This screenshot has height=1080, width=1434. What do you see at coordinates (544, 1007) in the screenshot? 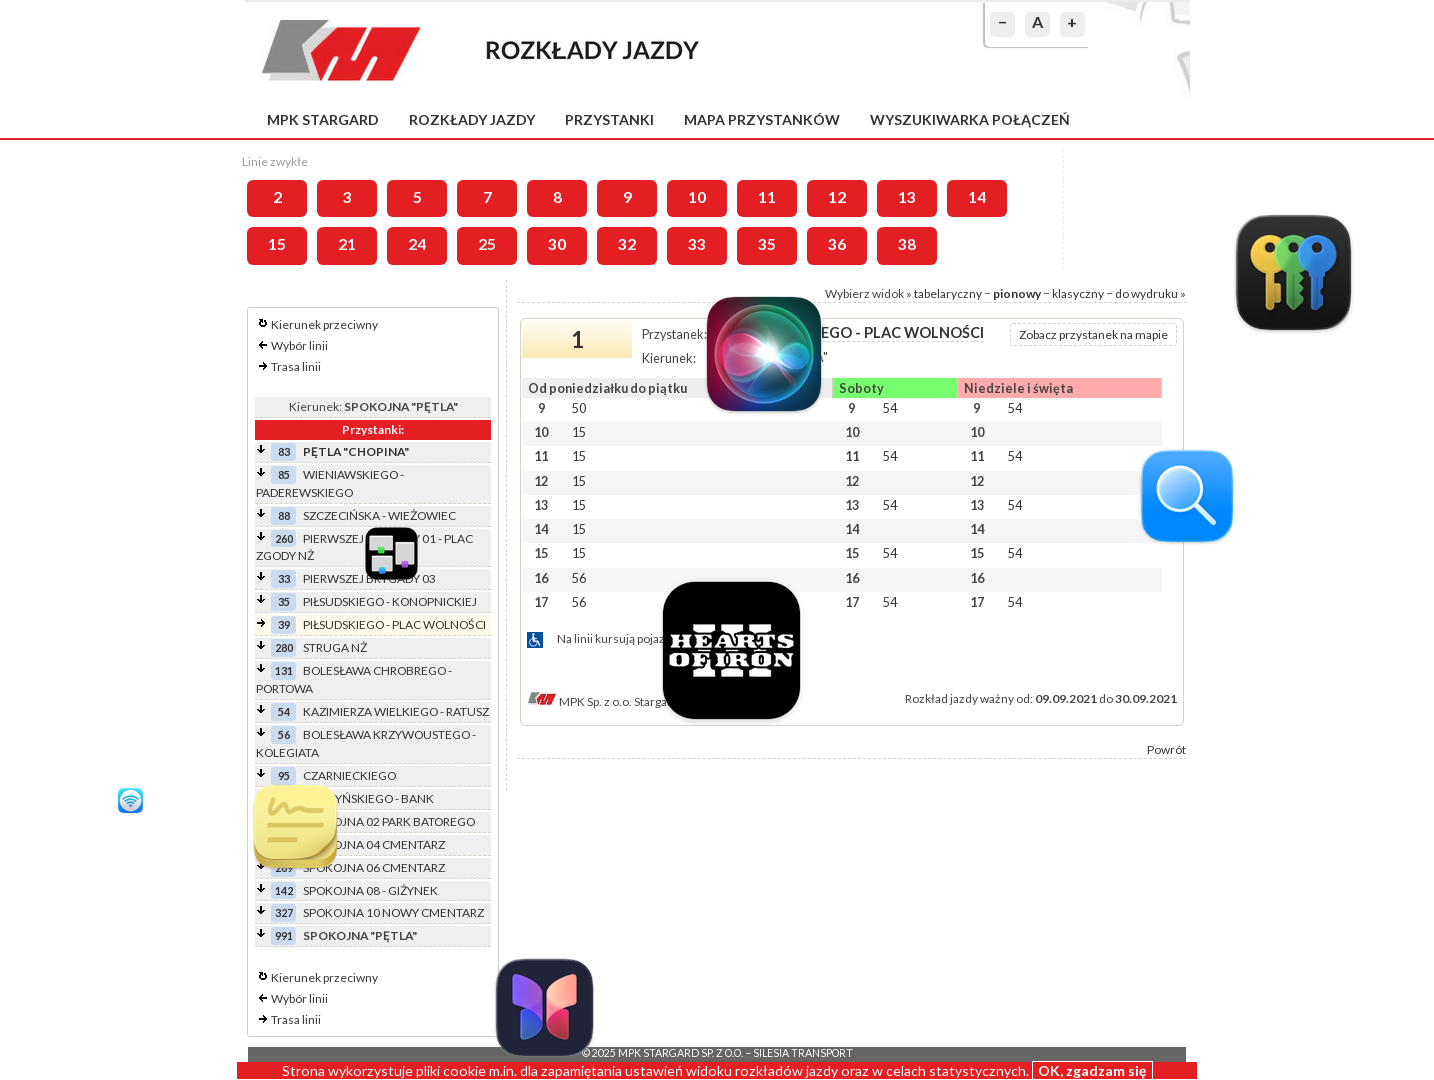
I see `open the journal app` at bounding box center [544, 1007].